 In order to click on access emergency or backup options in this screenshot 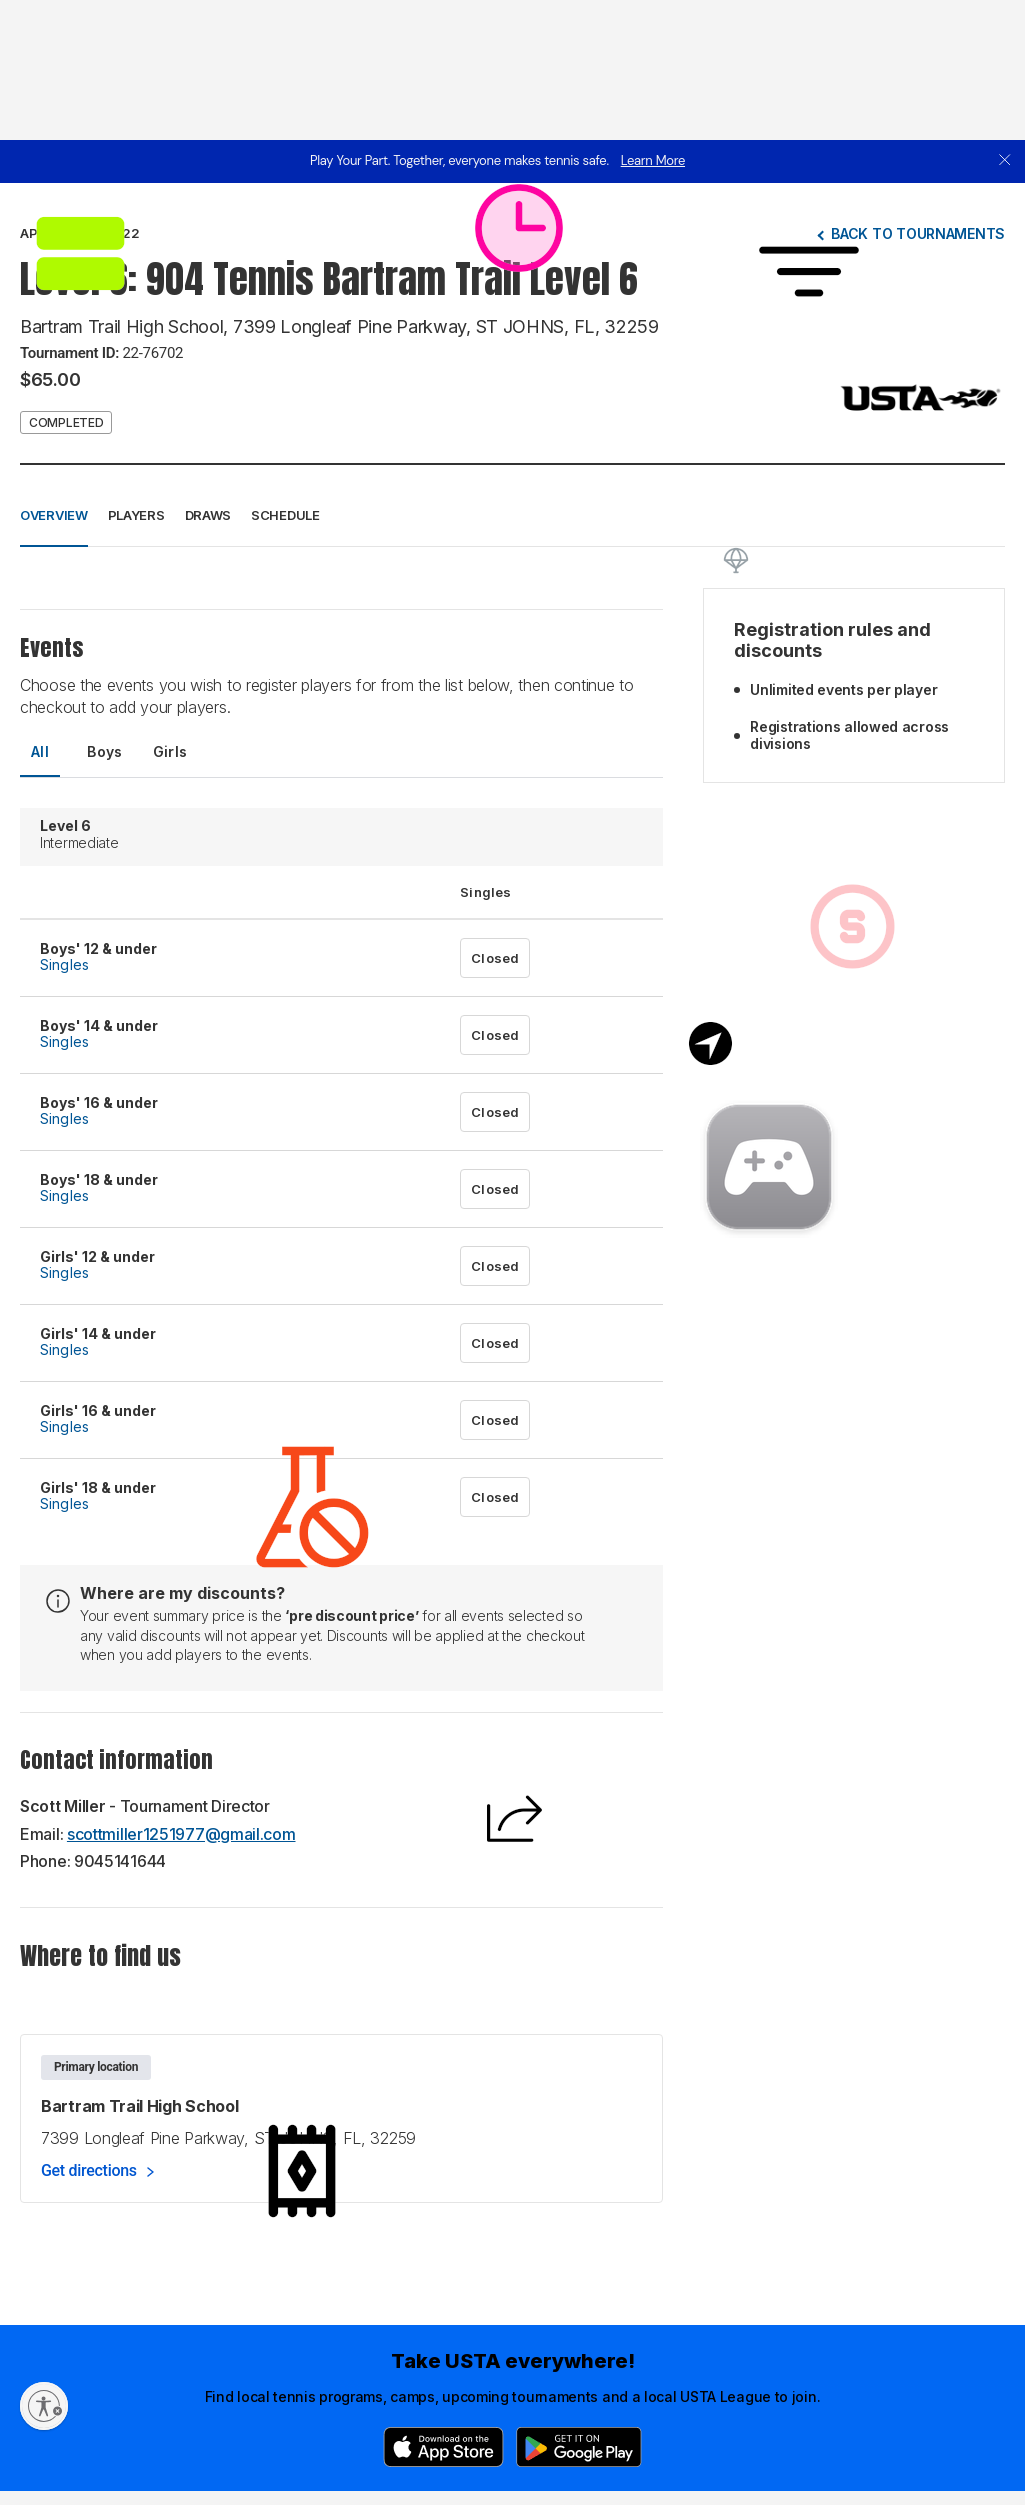, I will do `click(736, 561)`.